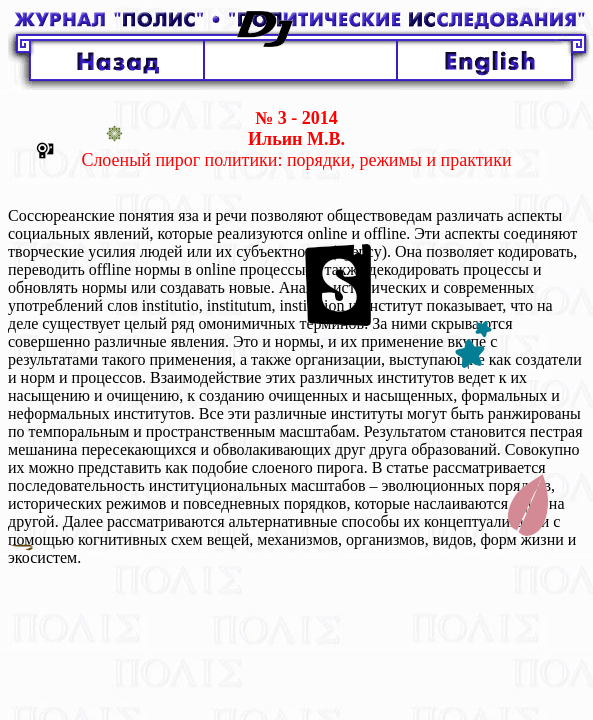  I want to click on access DV camcorder or digital video settings, so click(45, 150).